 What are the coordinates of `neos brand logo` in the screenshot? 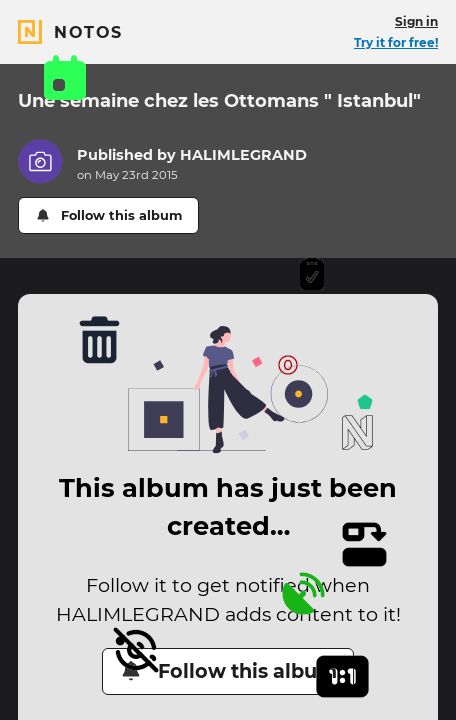 It's located at (357, 432).